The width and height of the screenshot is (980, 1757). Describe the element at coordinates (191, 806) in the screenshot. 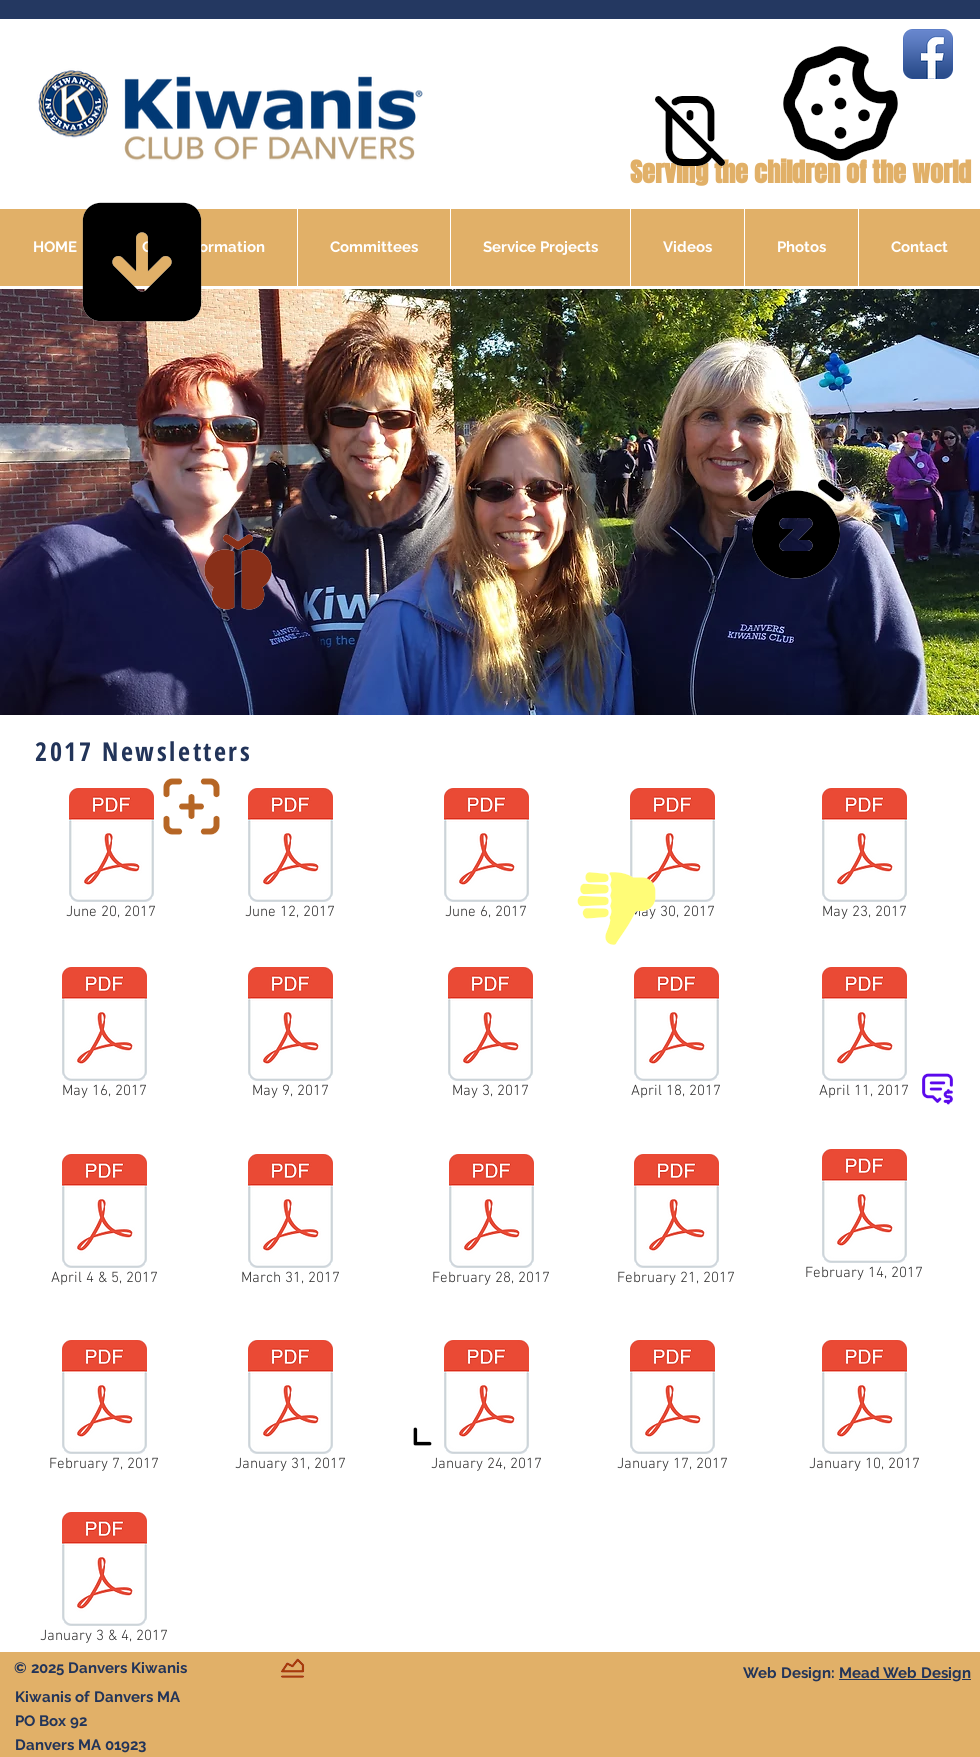

I see `center or focus on current location` at that location.